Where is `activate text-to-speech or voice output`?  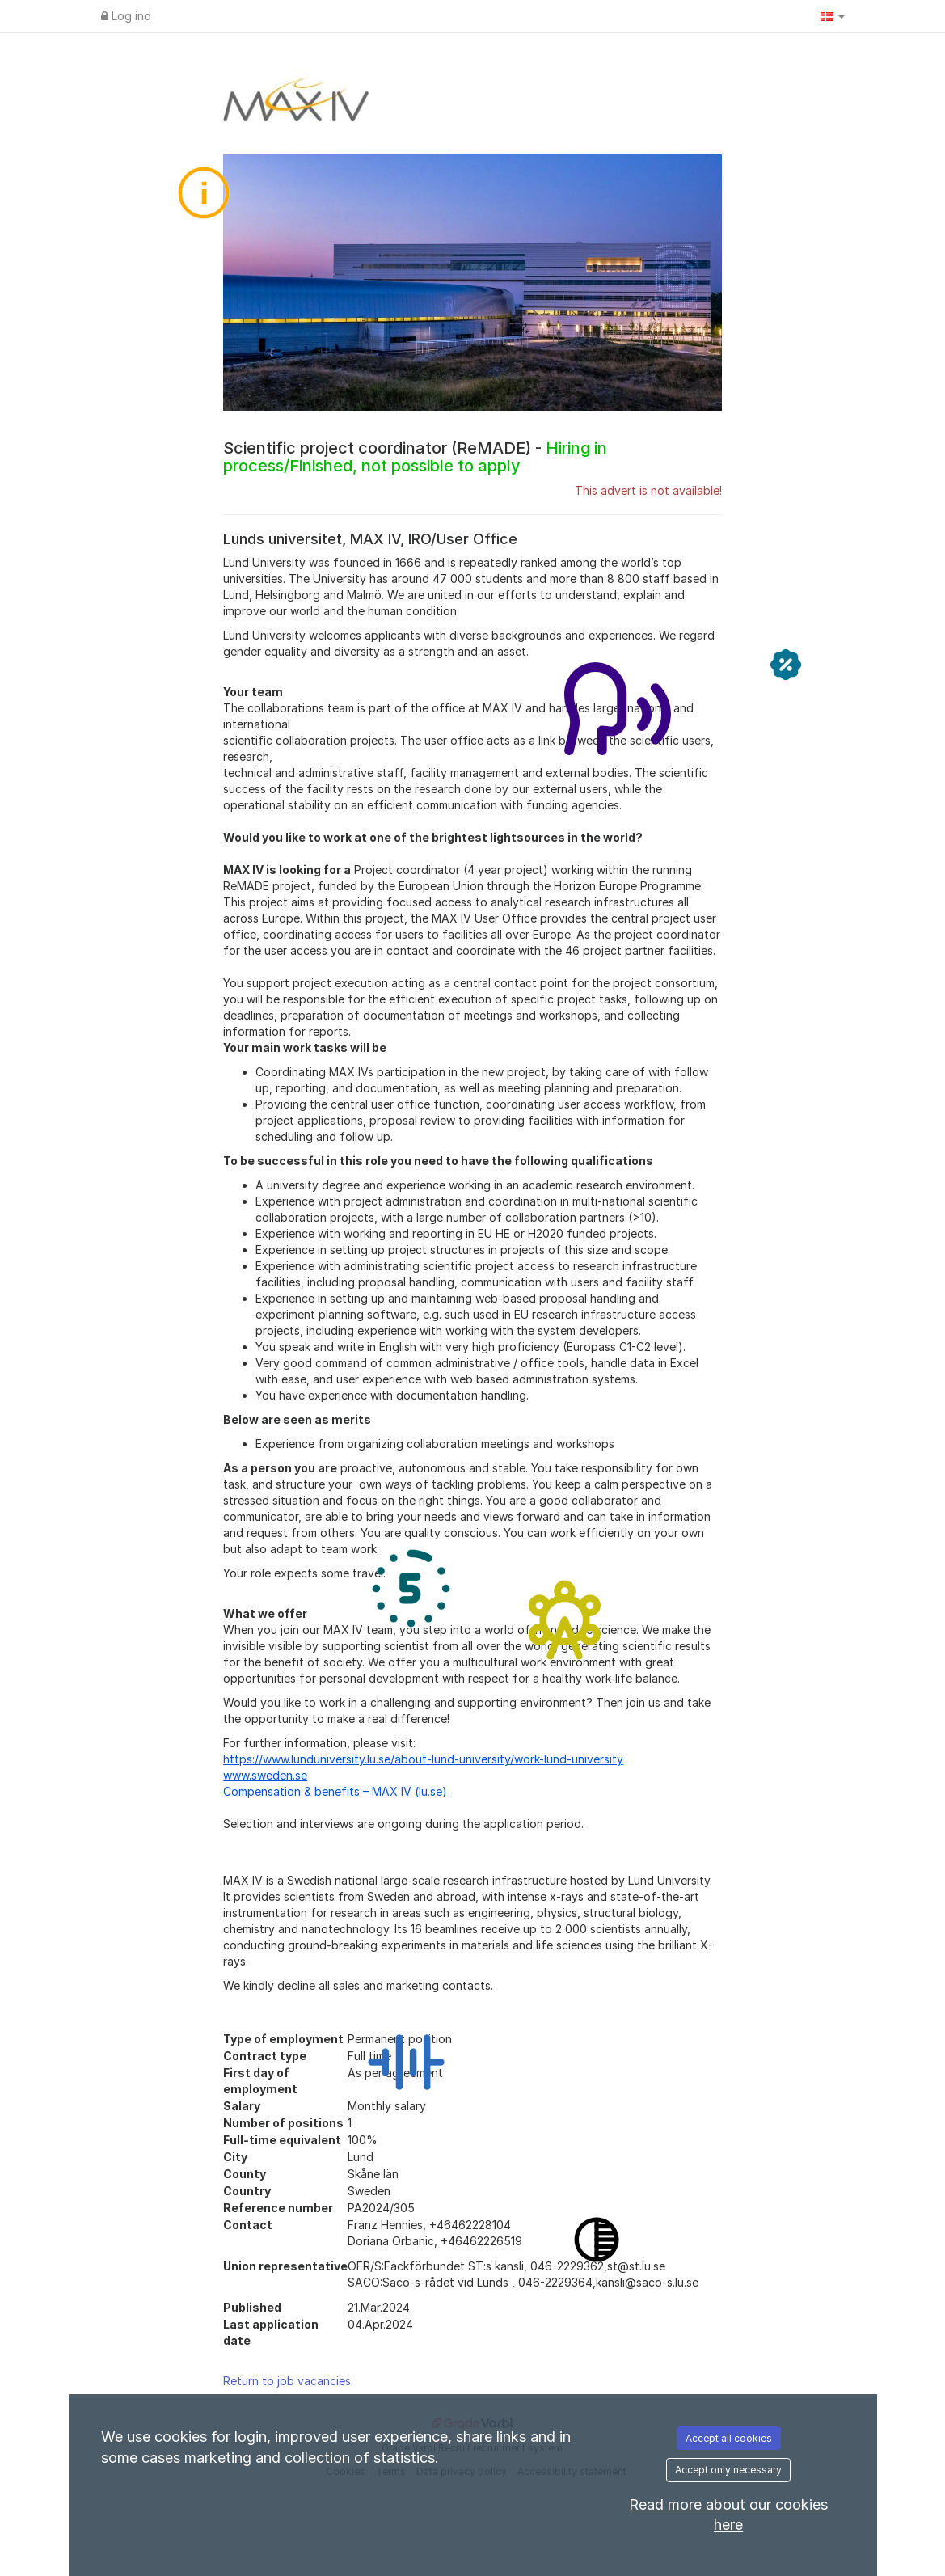
activate text-to-speech or voice output is located at coordinates (618, 712).